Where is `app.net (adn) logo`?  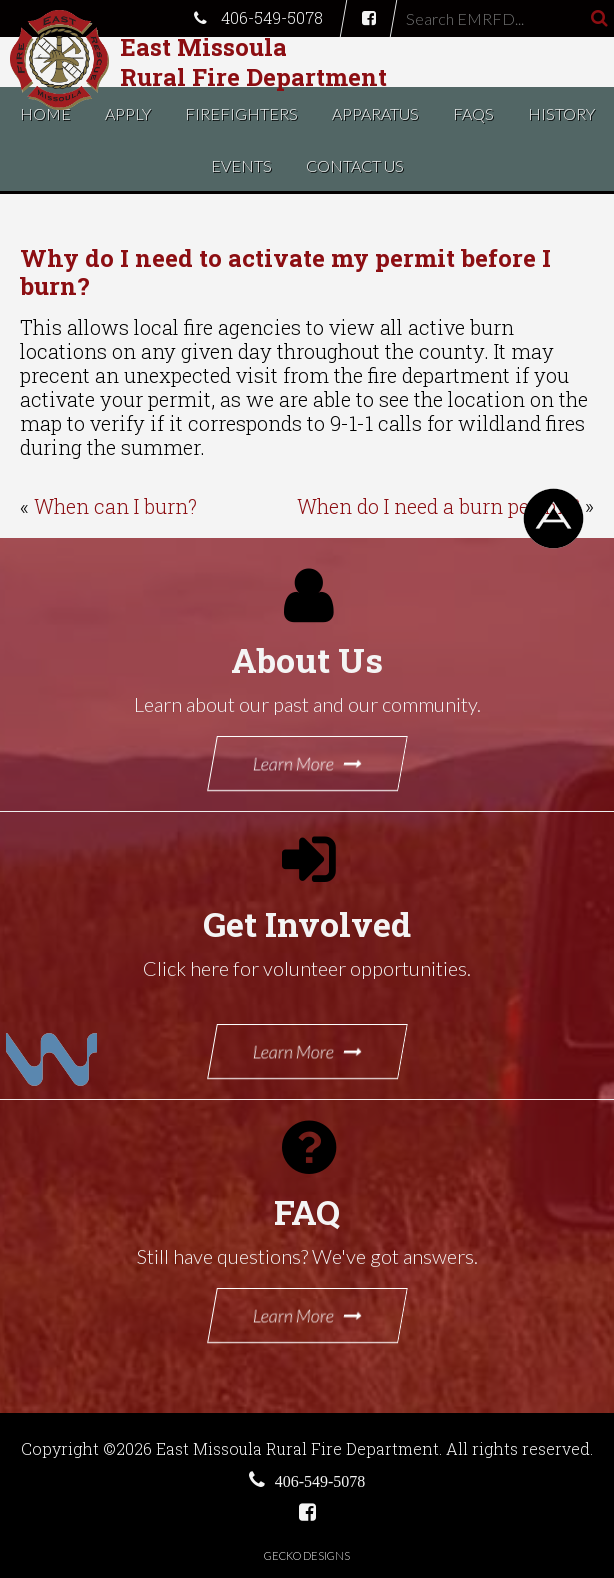 app.net (adn) logo is located at coordinates (553, 518).